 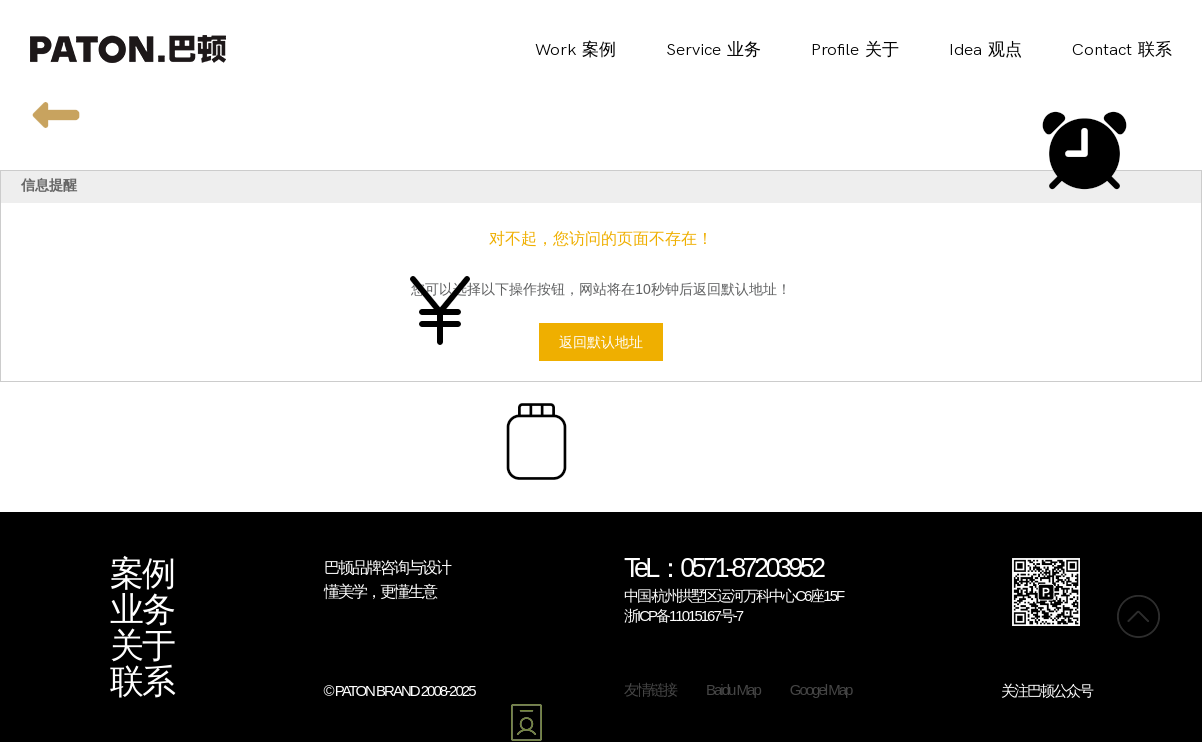 What do you see at coordinates (56, 115) in the screenshot?
I see `go back to the previous screen` at bounding box center [56, 115].